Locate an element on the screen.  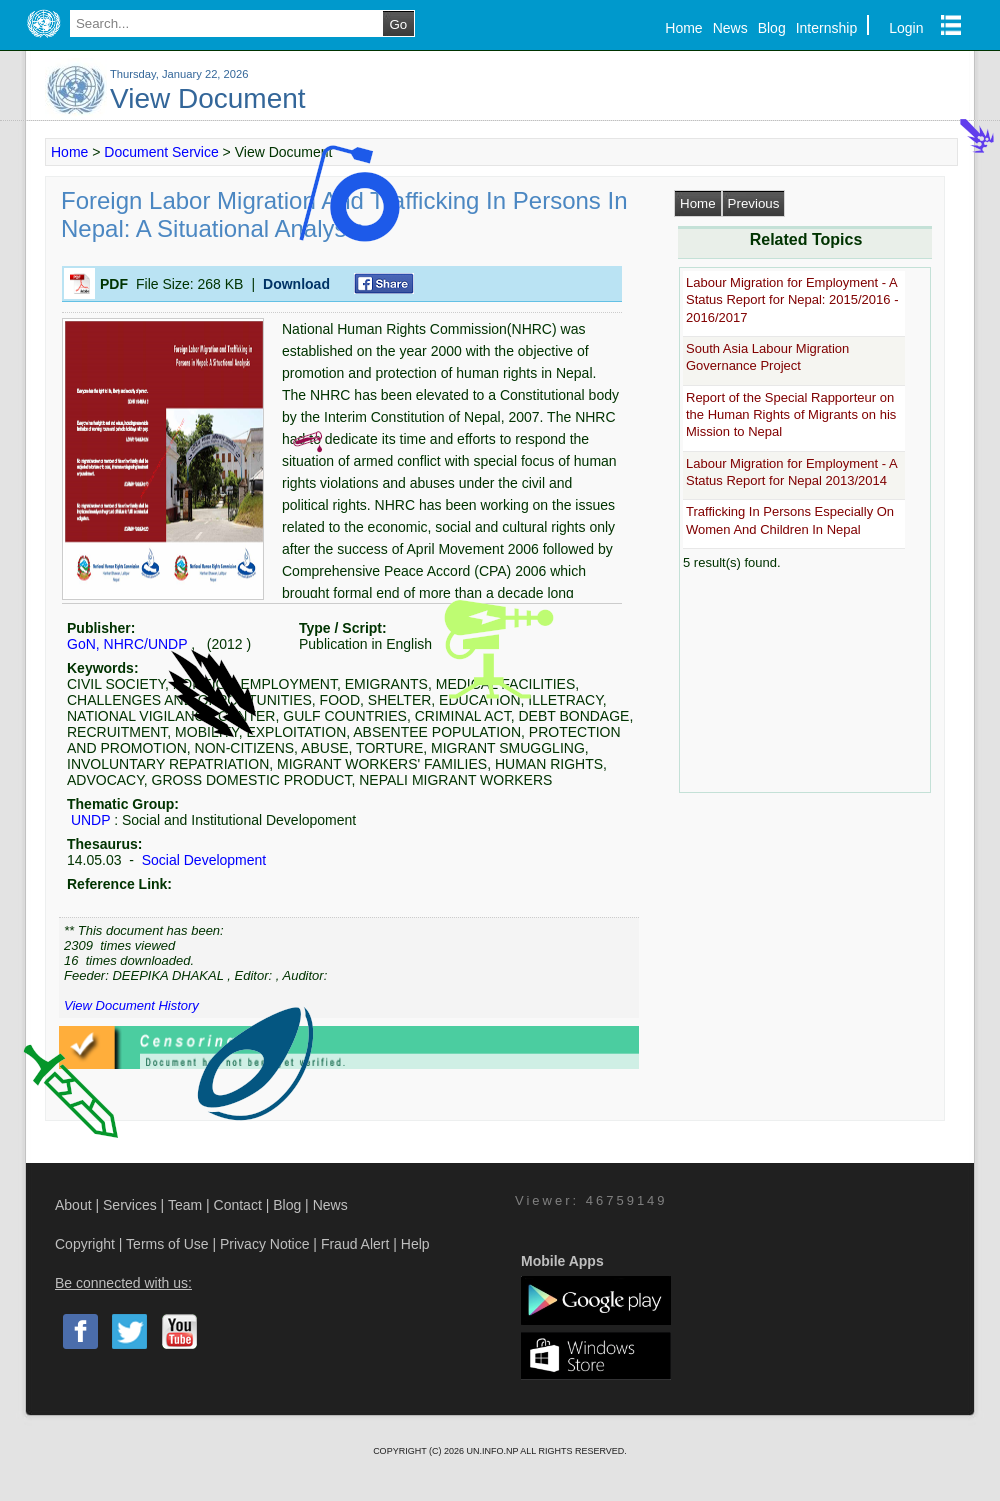
access vehicle repair or tire change tools is located at coordinates (349, 193).